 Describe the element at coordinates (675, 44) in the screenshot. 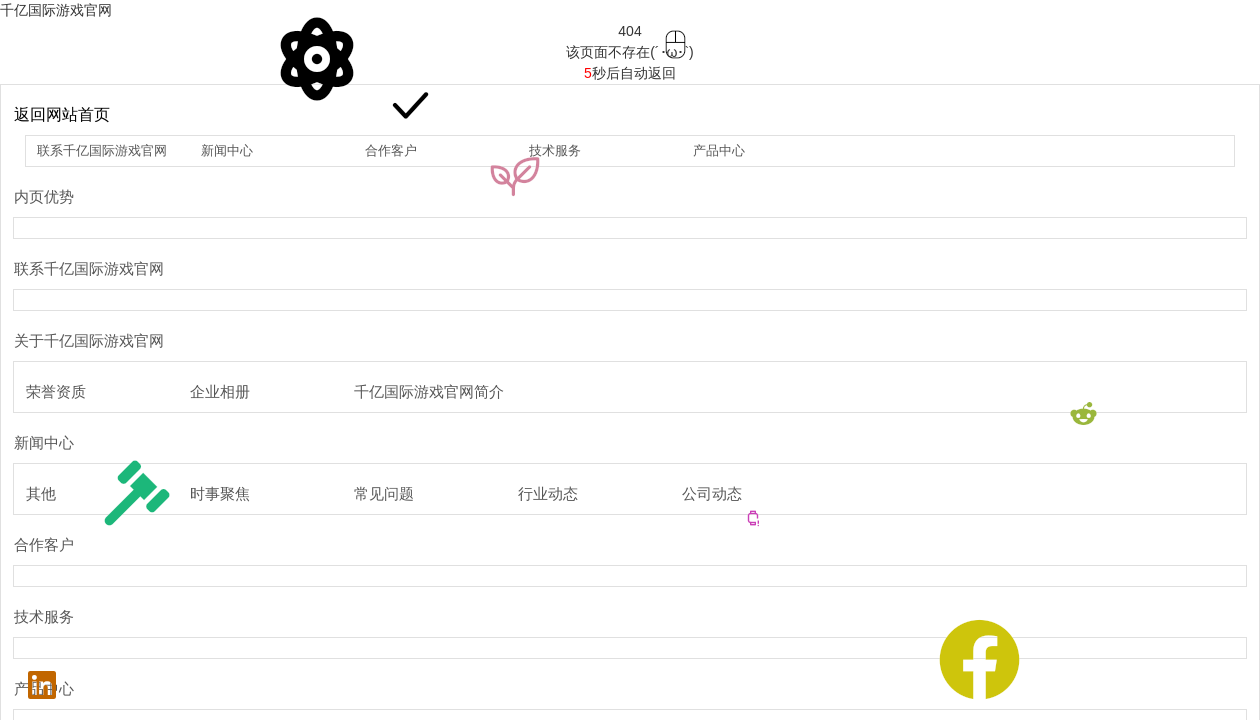

I see `indicates mouse input or cursor control settings` at that location.